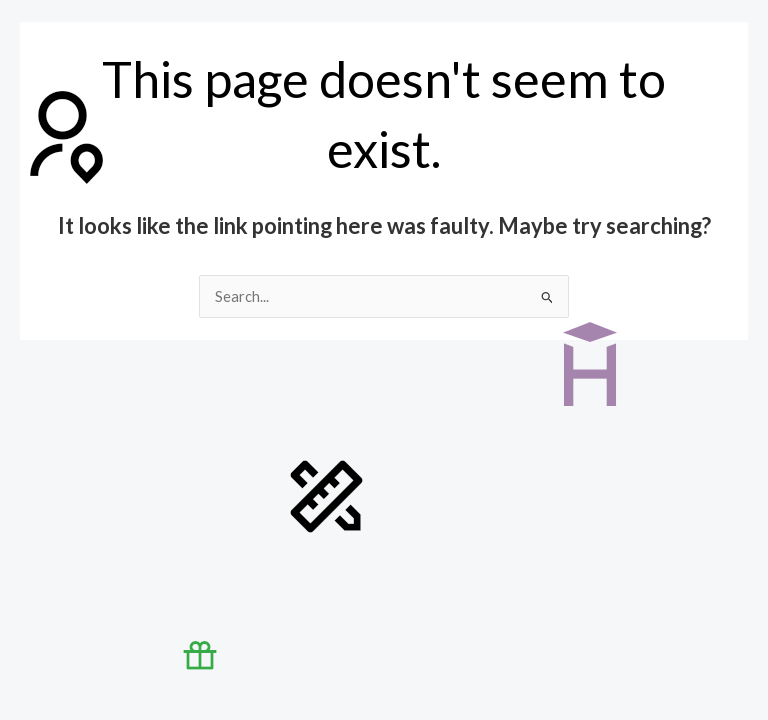 This screenshot has width=768, height=720. I want to click on visit the Hexlet learning platform, so click(590, 364).